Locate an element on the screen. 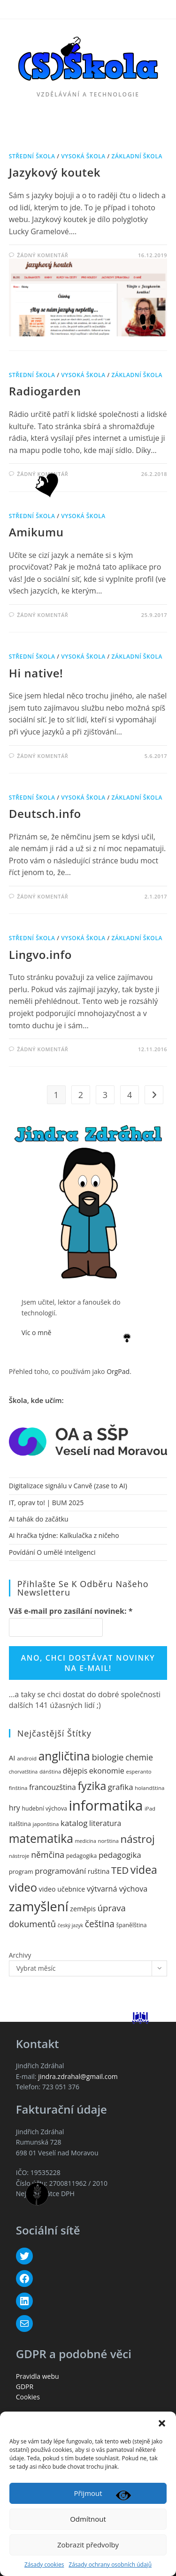  view walking directions or route history is located at coordinates (147, 322).